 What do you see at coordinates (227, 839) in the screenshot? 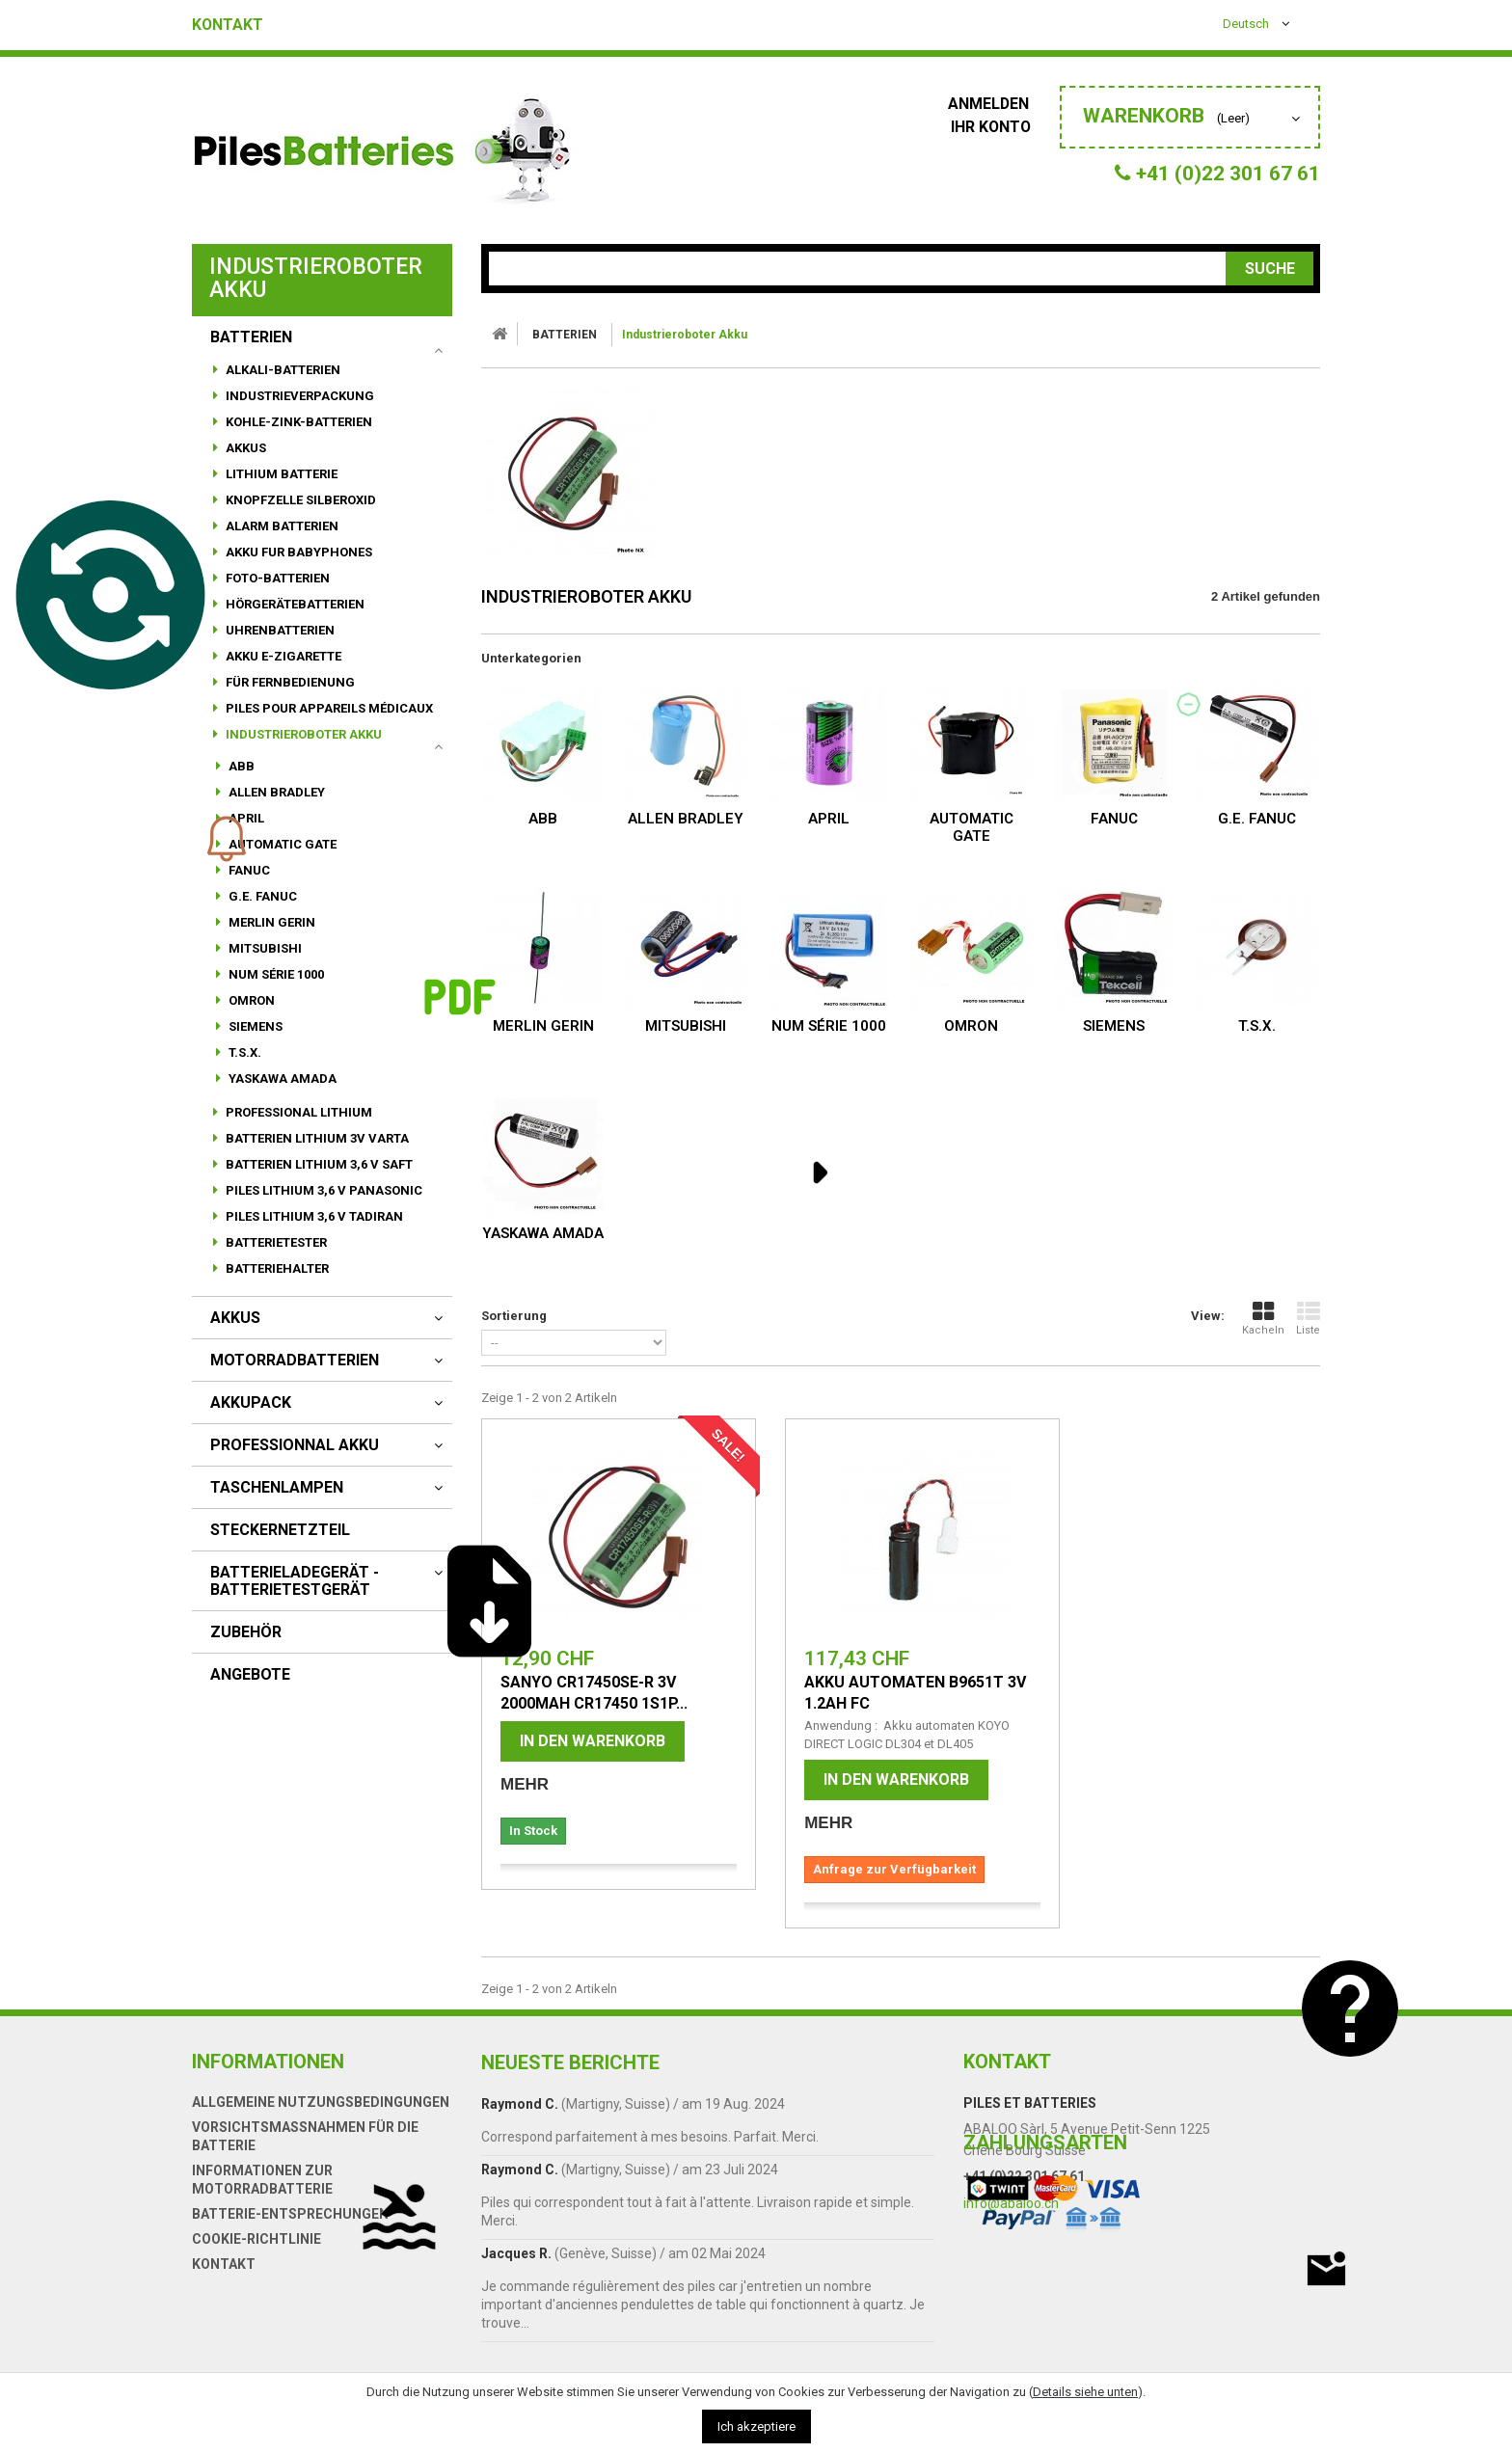
I see `view notifications` at bounding box center [227, 839].